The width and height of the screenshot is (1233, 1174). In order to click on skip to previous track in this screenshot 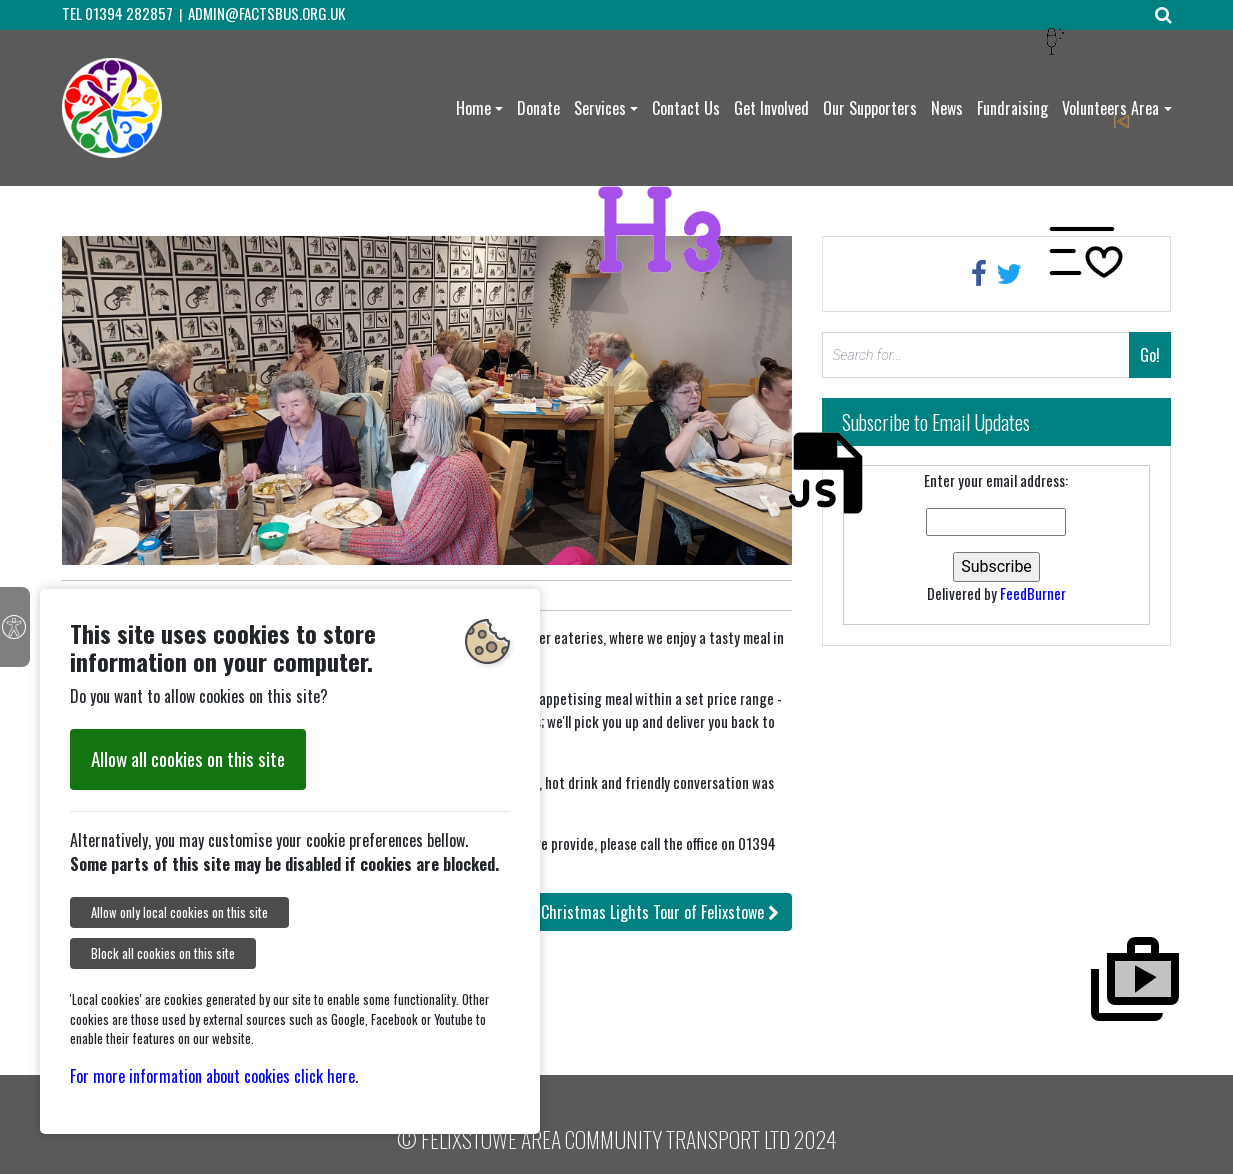, I will do `click(1121, 121)`.